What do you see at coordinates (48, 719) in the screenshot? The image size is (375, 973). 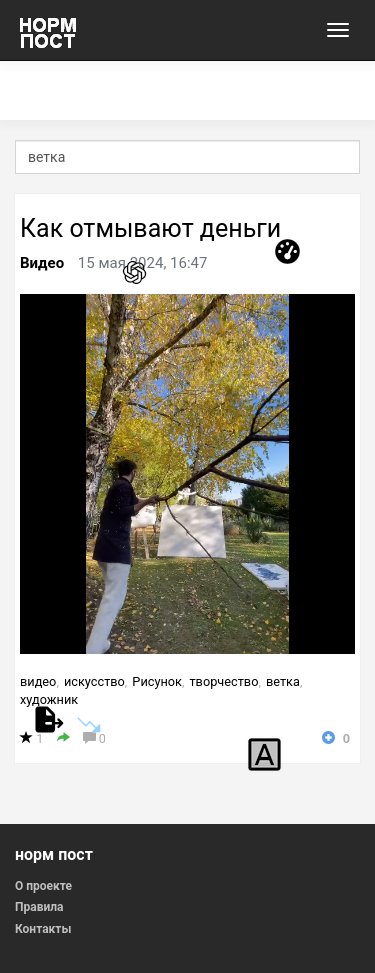 I see `export file or document` at bounding box center [48, 719].